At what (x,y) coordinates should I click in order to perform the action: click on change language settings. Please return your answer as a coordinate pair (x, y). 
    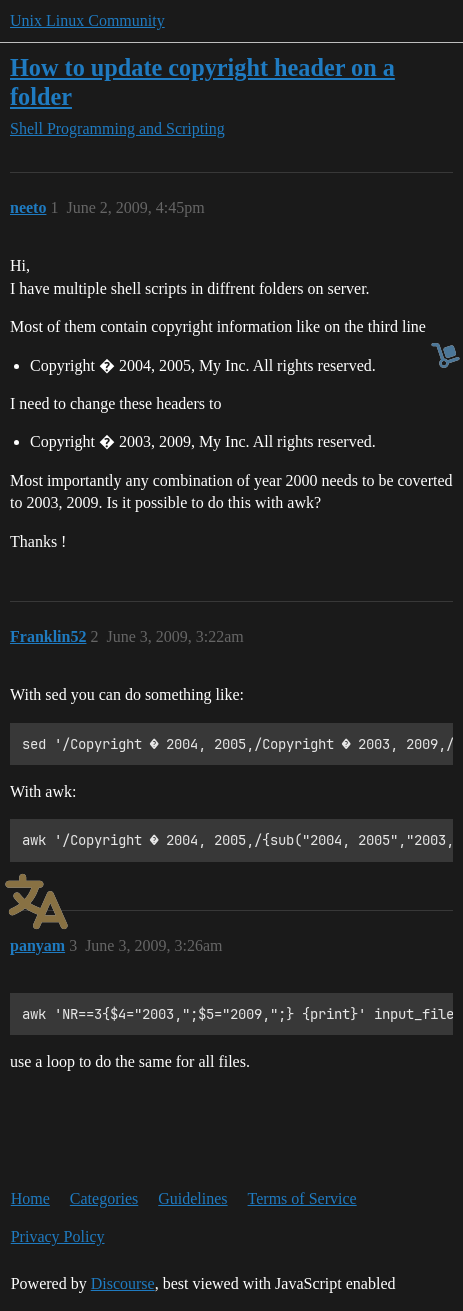
    Looking at the image, I should click on (36, 901).